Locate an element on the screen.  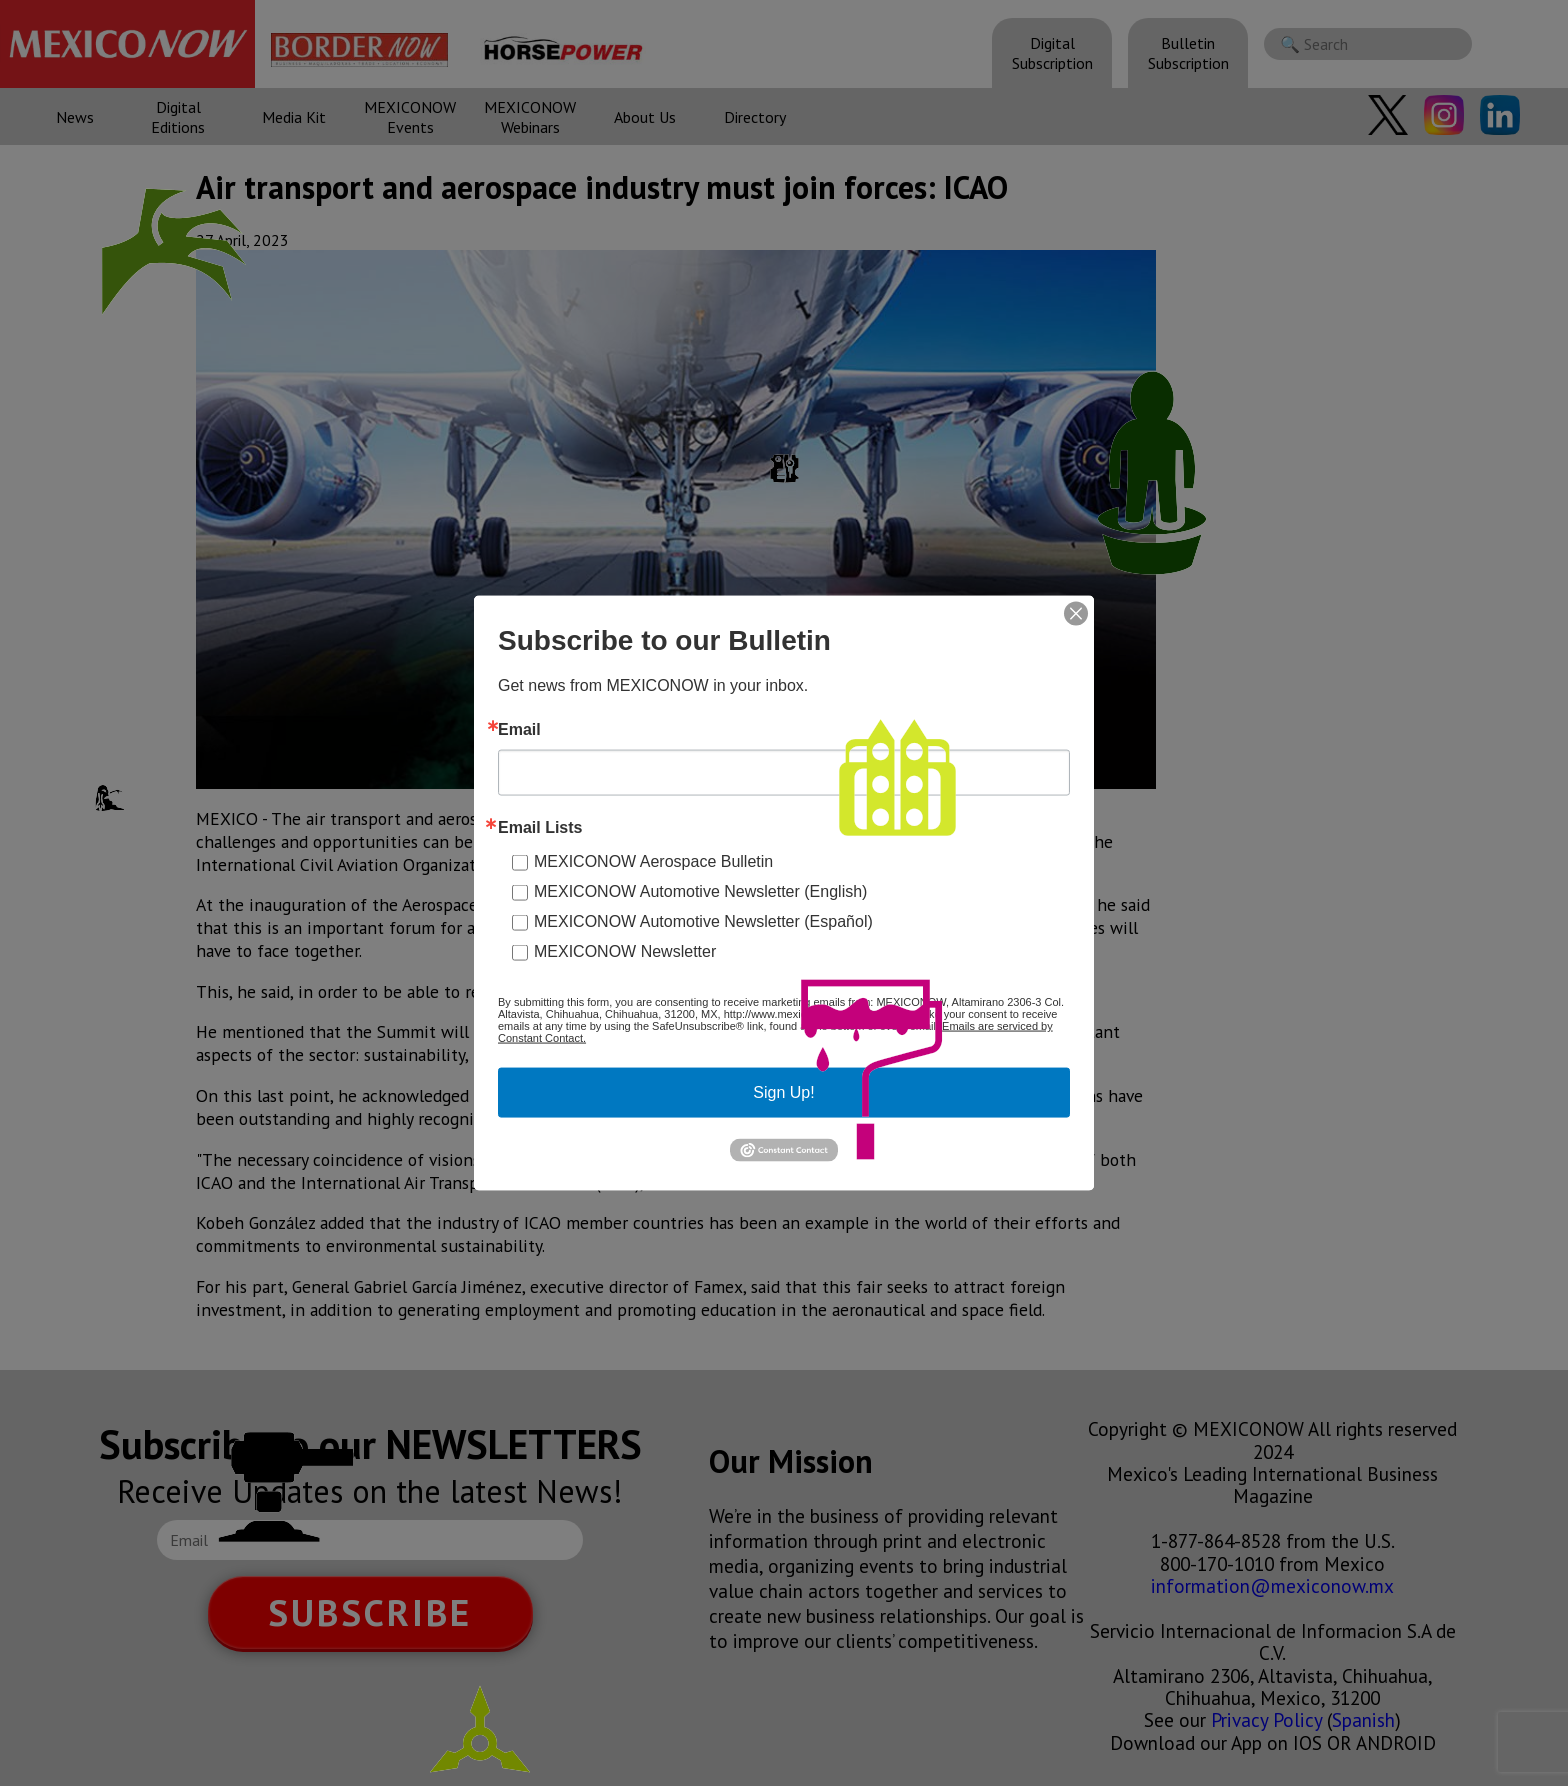
slug creature enemy in a game interface is located at coordinates (110, 798).